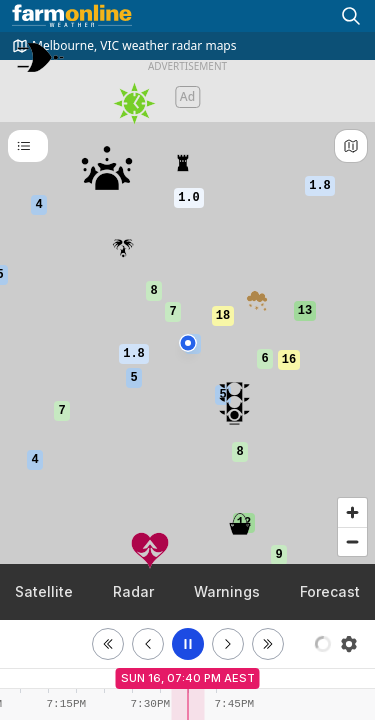  What do you see at coordinates (134, 103) in the screenshot?
I see `view or set sun-based time settings` at bounding box center [134, 103].